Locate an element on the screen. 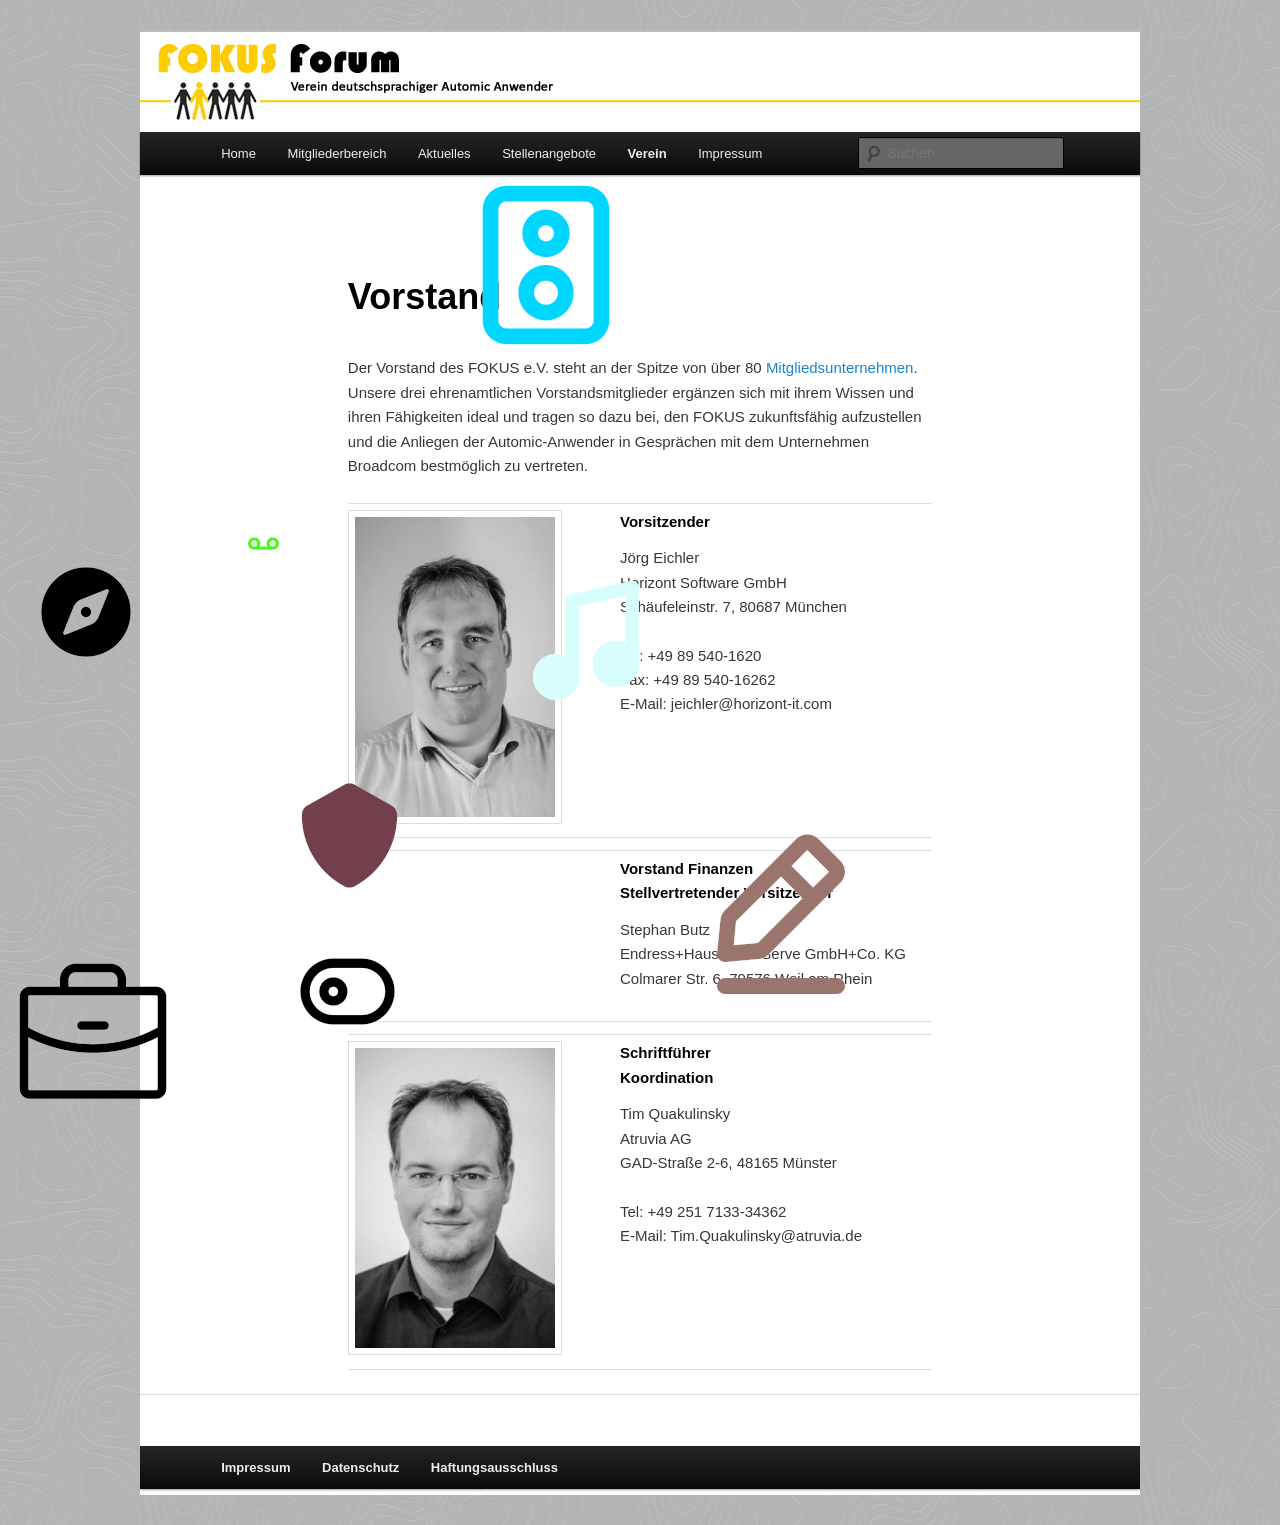  toggle switch in off position is located at coordinates (347, 991).